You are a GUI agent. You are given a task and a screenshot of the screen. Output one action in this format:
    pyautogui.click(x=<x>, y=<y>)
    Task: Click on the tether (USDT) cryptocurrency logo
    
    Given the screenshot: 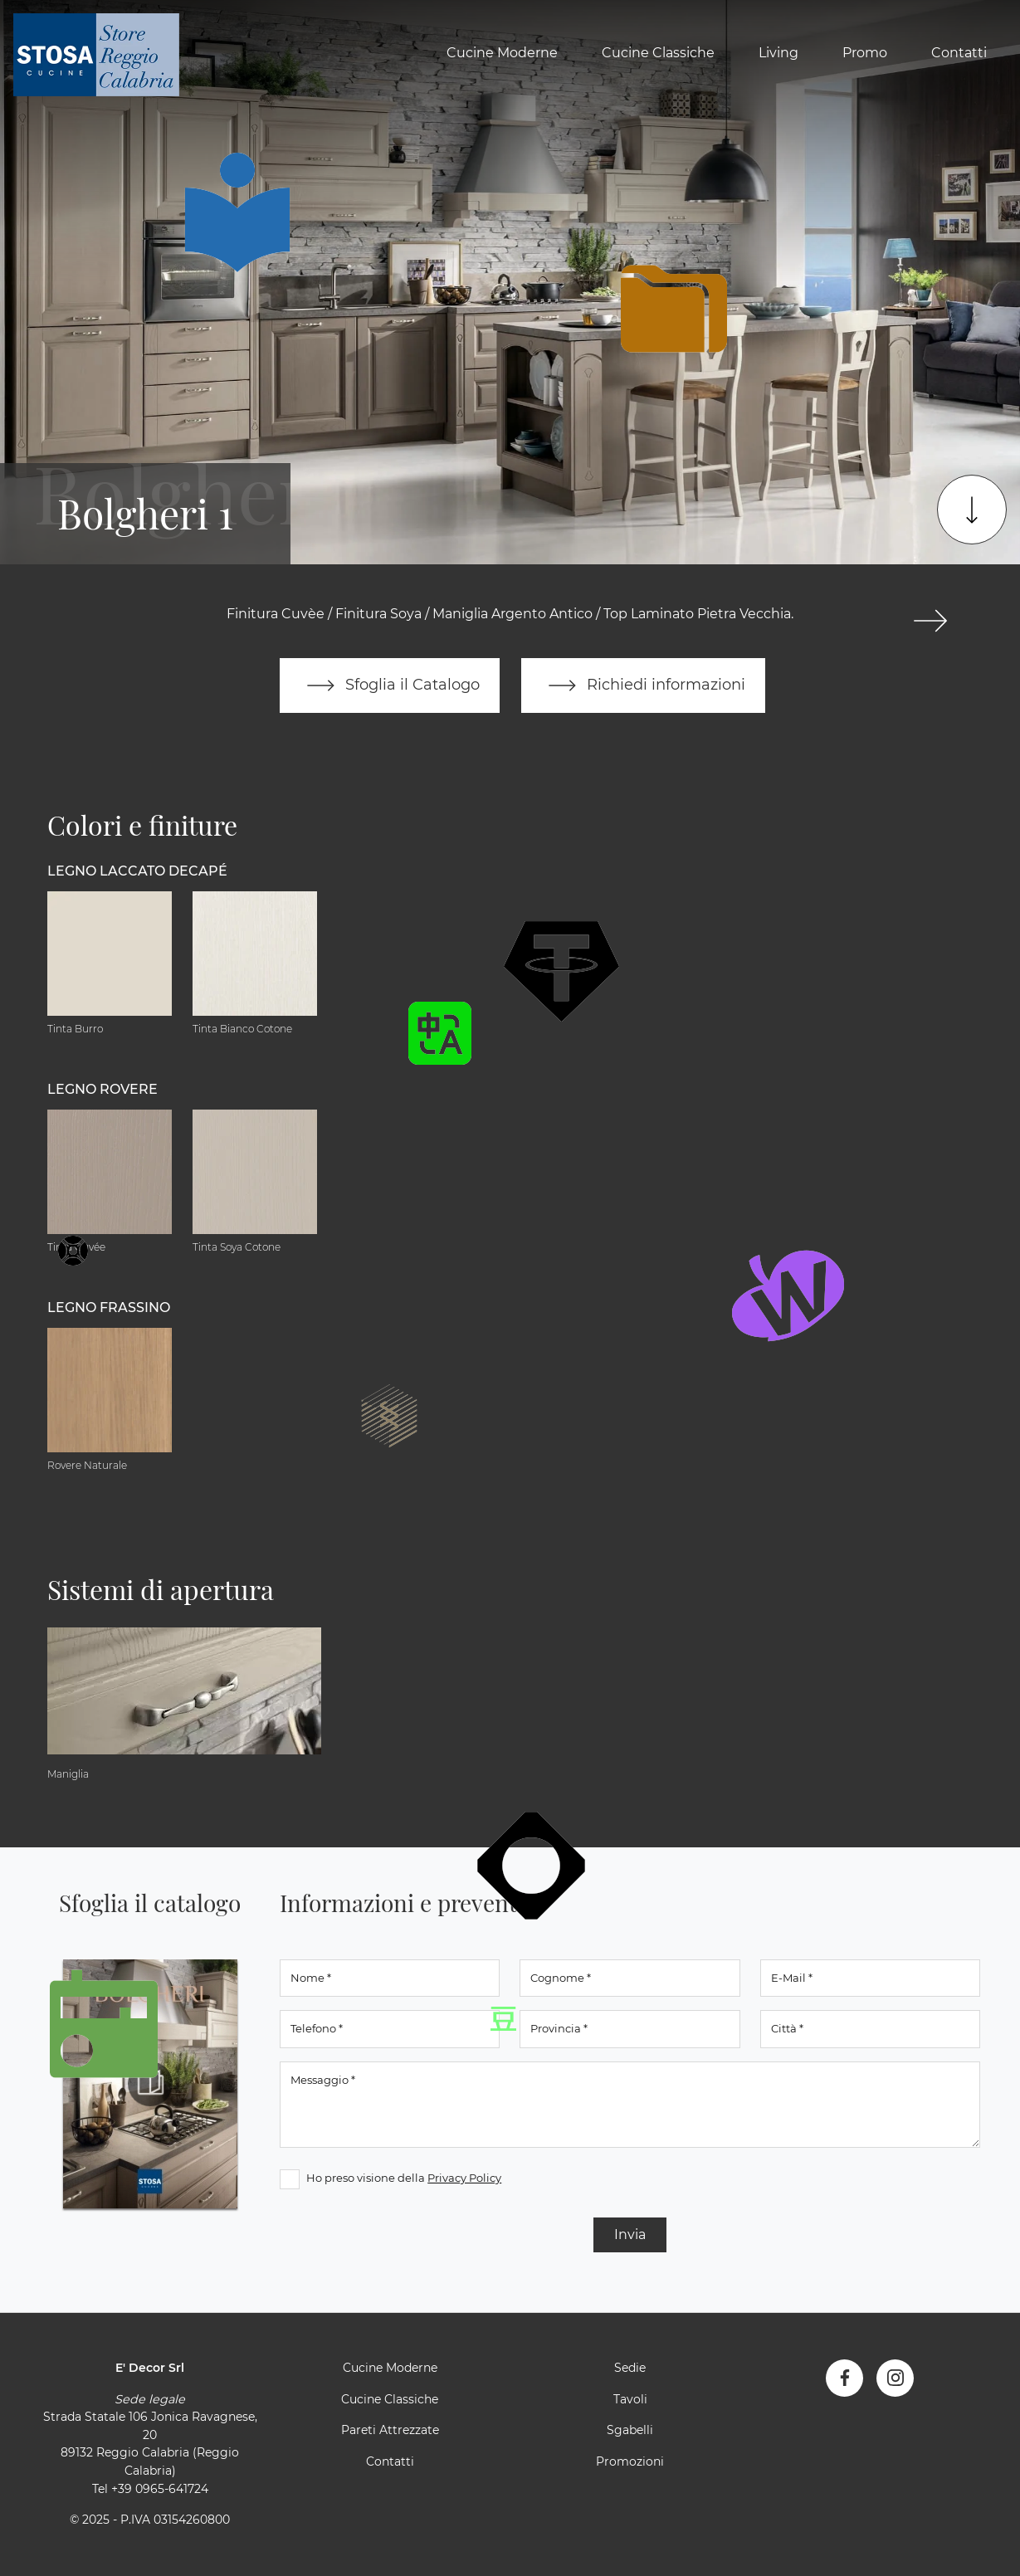 What is the action you would take?
    pyautogui.click(x=561, y=971)
    